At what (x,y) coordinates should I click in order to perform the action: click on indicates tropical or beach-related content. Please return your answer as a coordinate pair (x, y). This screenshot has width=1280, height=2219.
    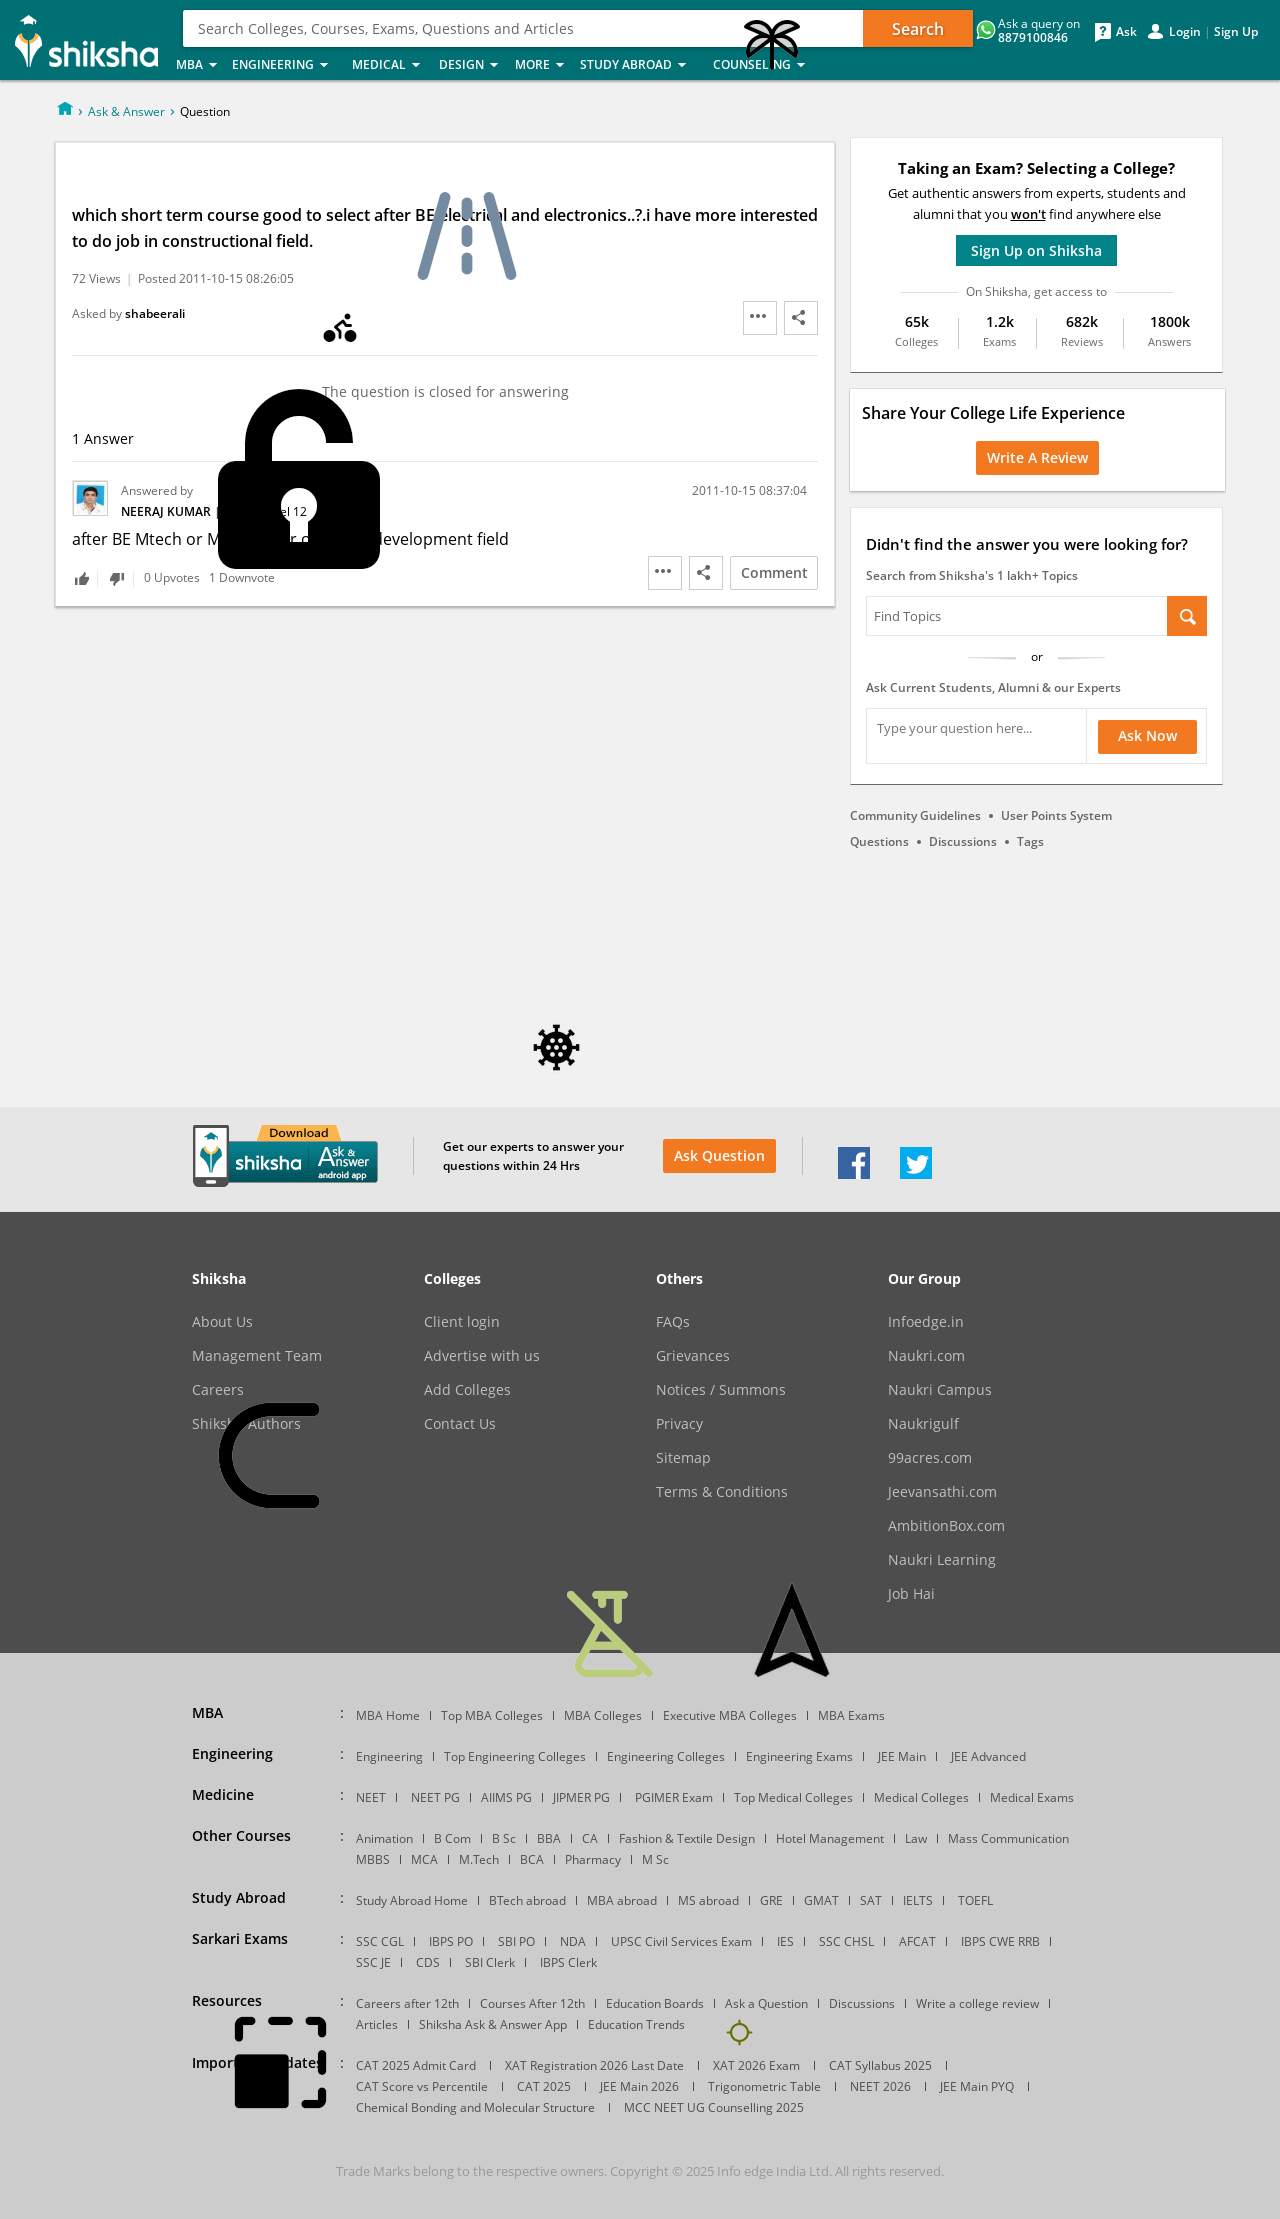
    Looking at the image, I should click on (772, 44).